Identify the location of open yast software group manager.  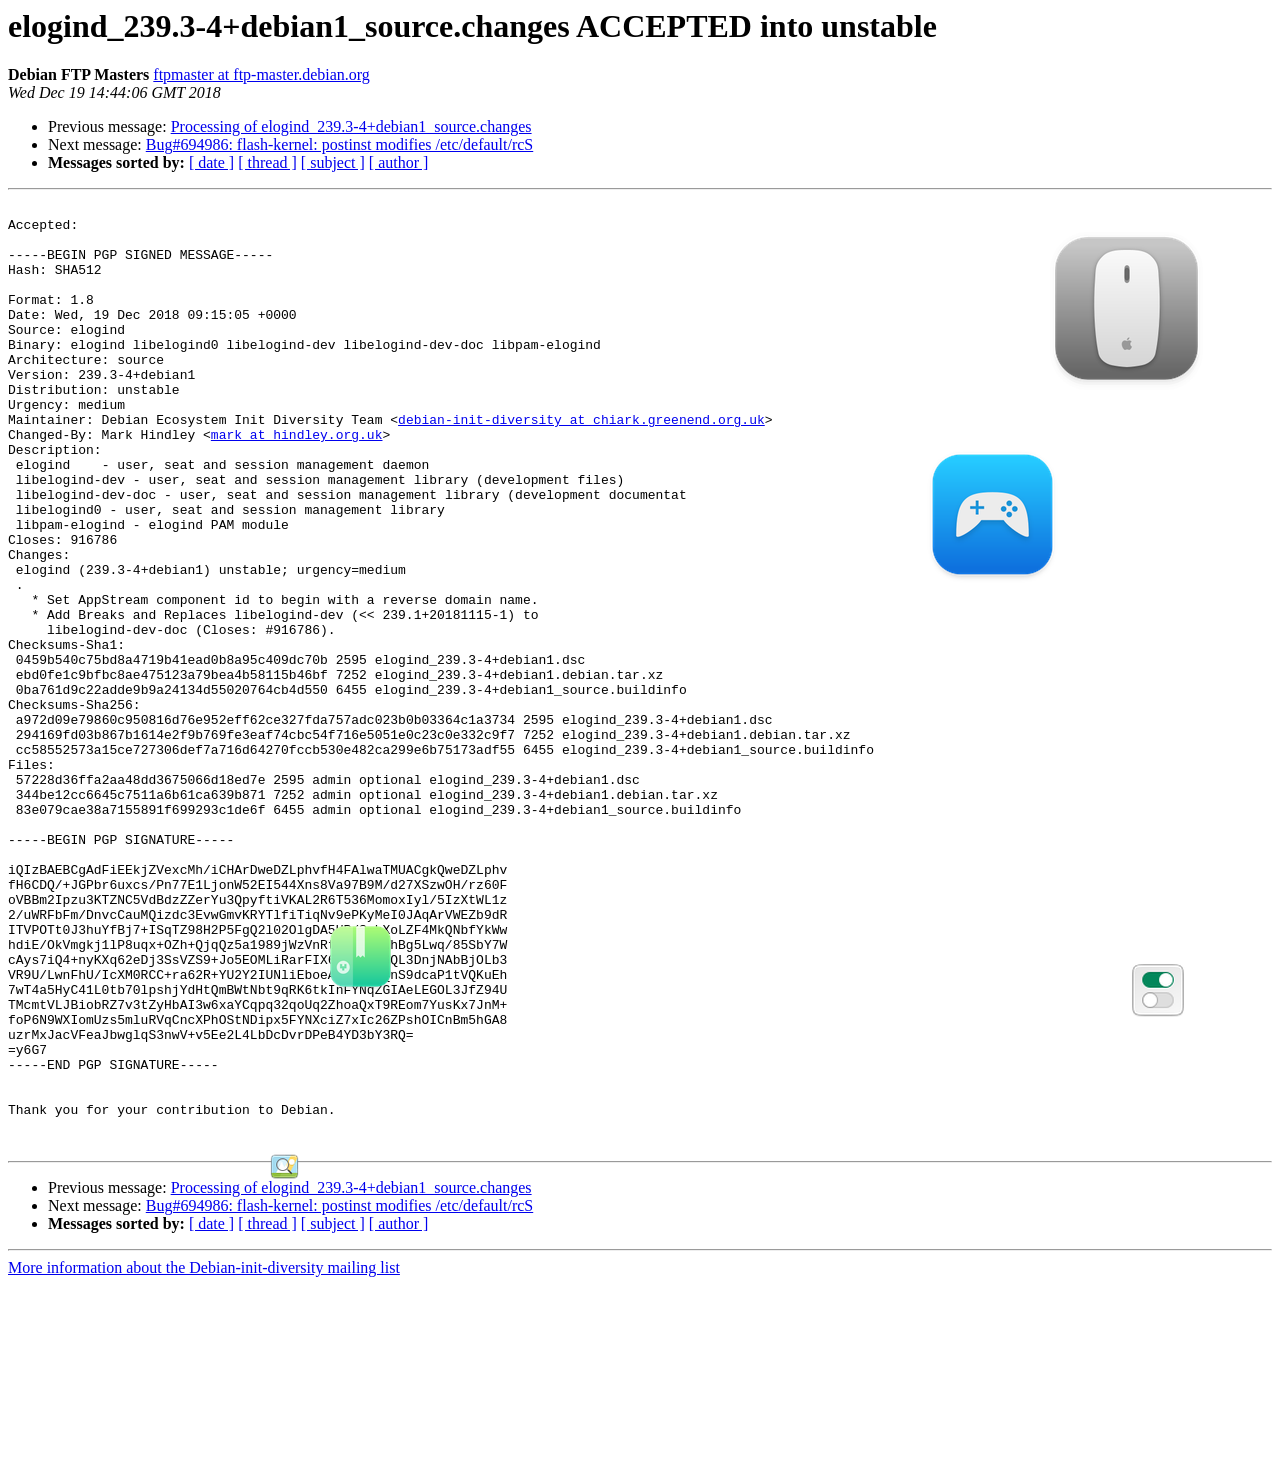
(360, 956).